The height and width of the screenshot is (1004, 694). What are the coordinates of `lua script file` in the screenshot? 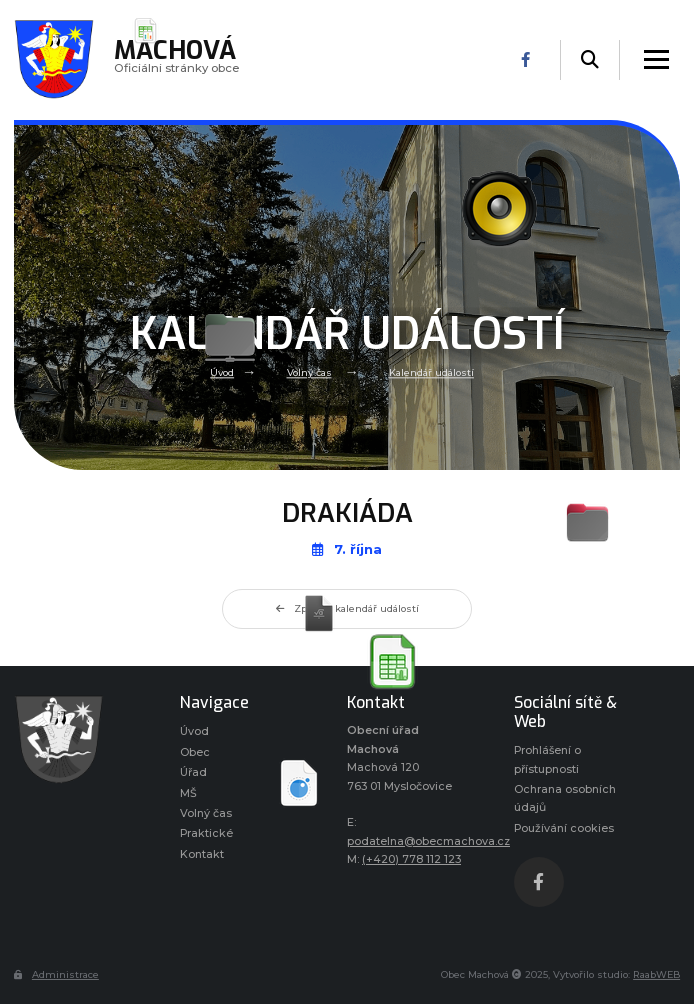 It's located at (299, 783).